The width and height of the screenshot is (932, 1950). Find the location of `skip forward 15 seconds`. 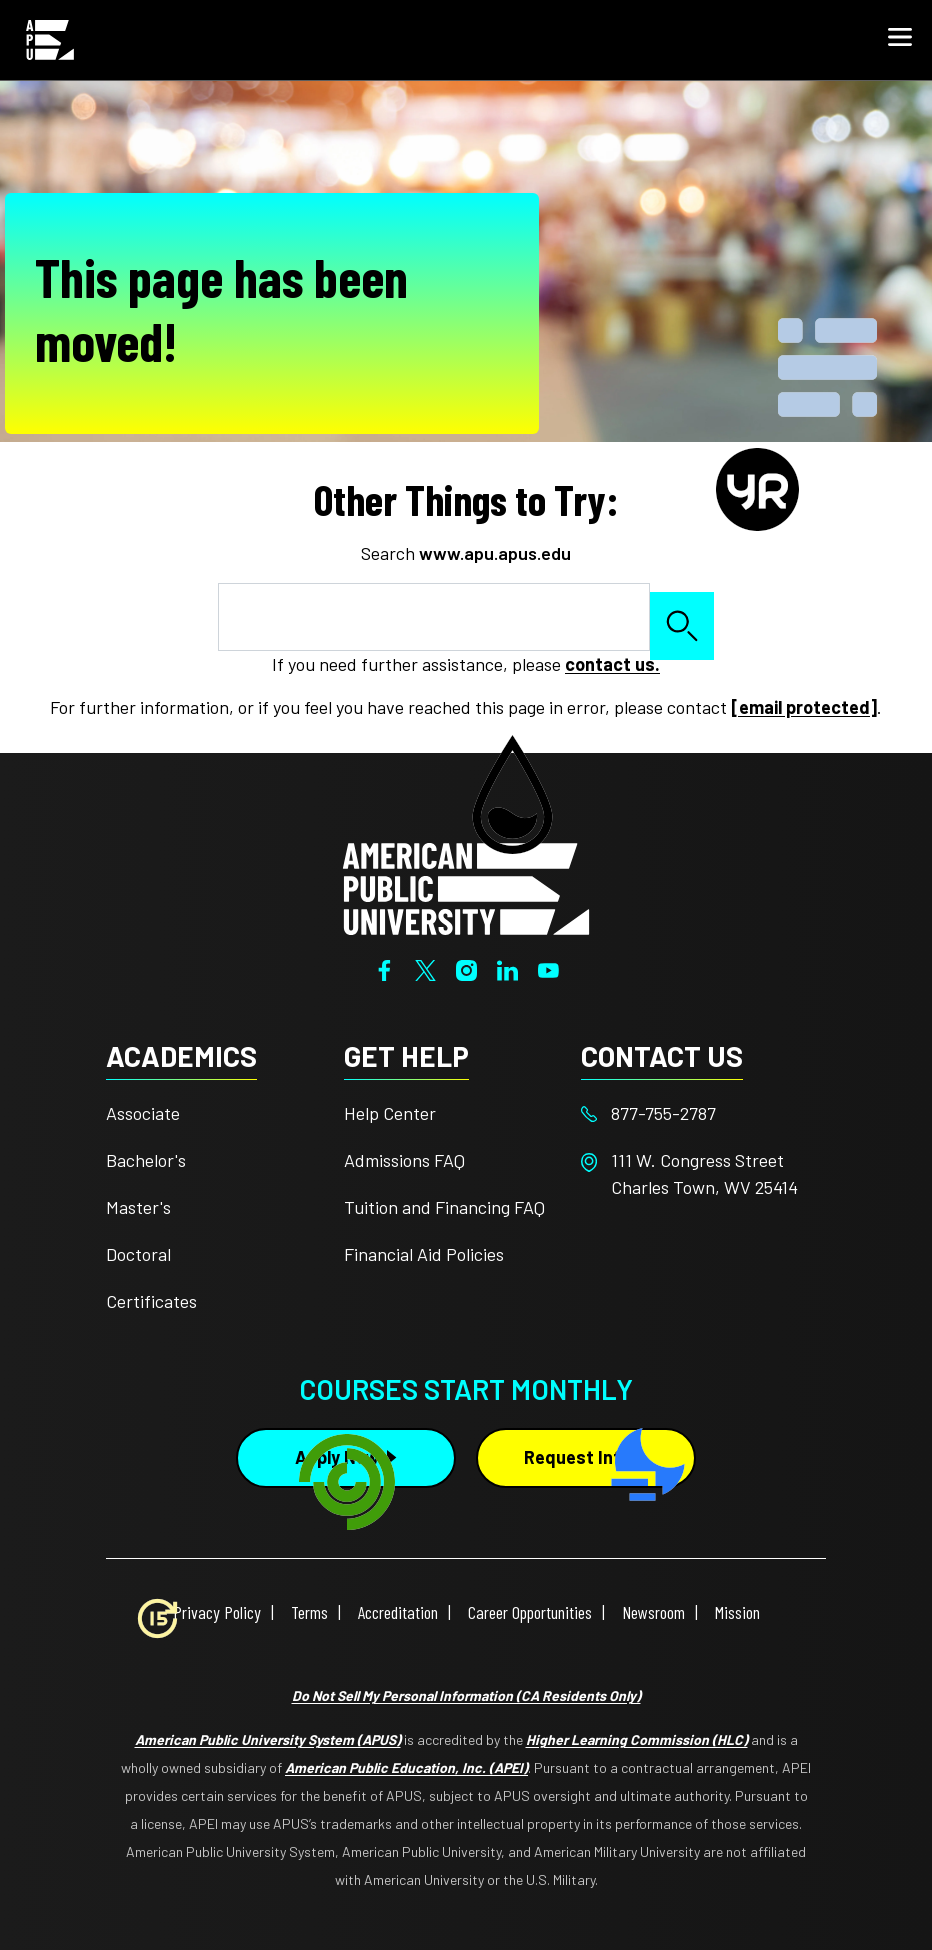

skip forward 15 seconds is located at coordinates (157, 1618).